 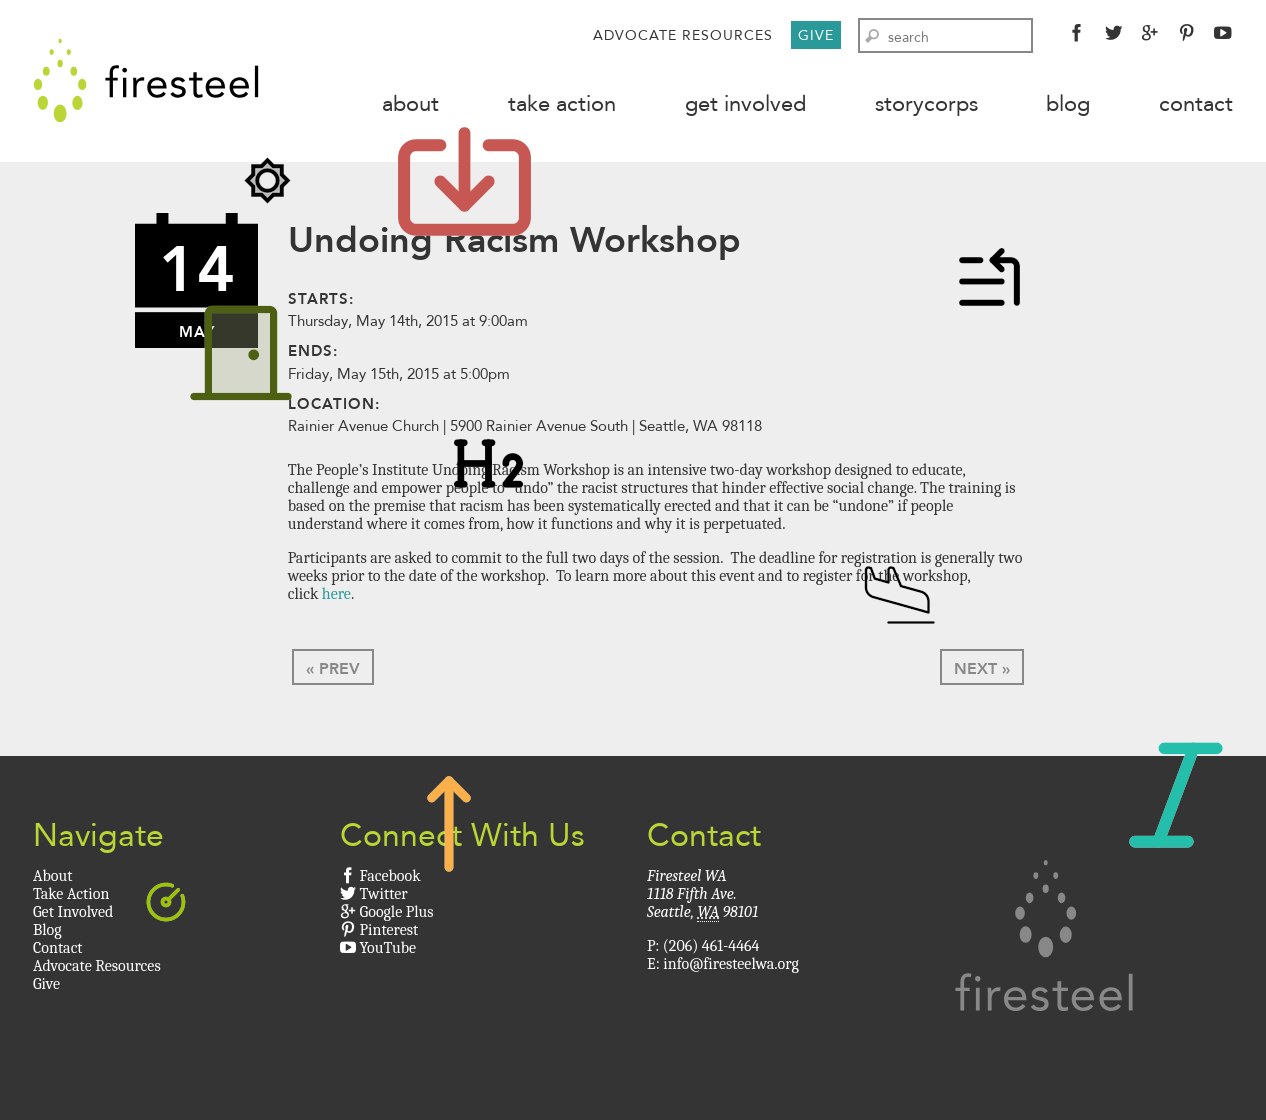 I want to click on apply italic formatting to selected text, so click(x=1176, y=795).